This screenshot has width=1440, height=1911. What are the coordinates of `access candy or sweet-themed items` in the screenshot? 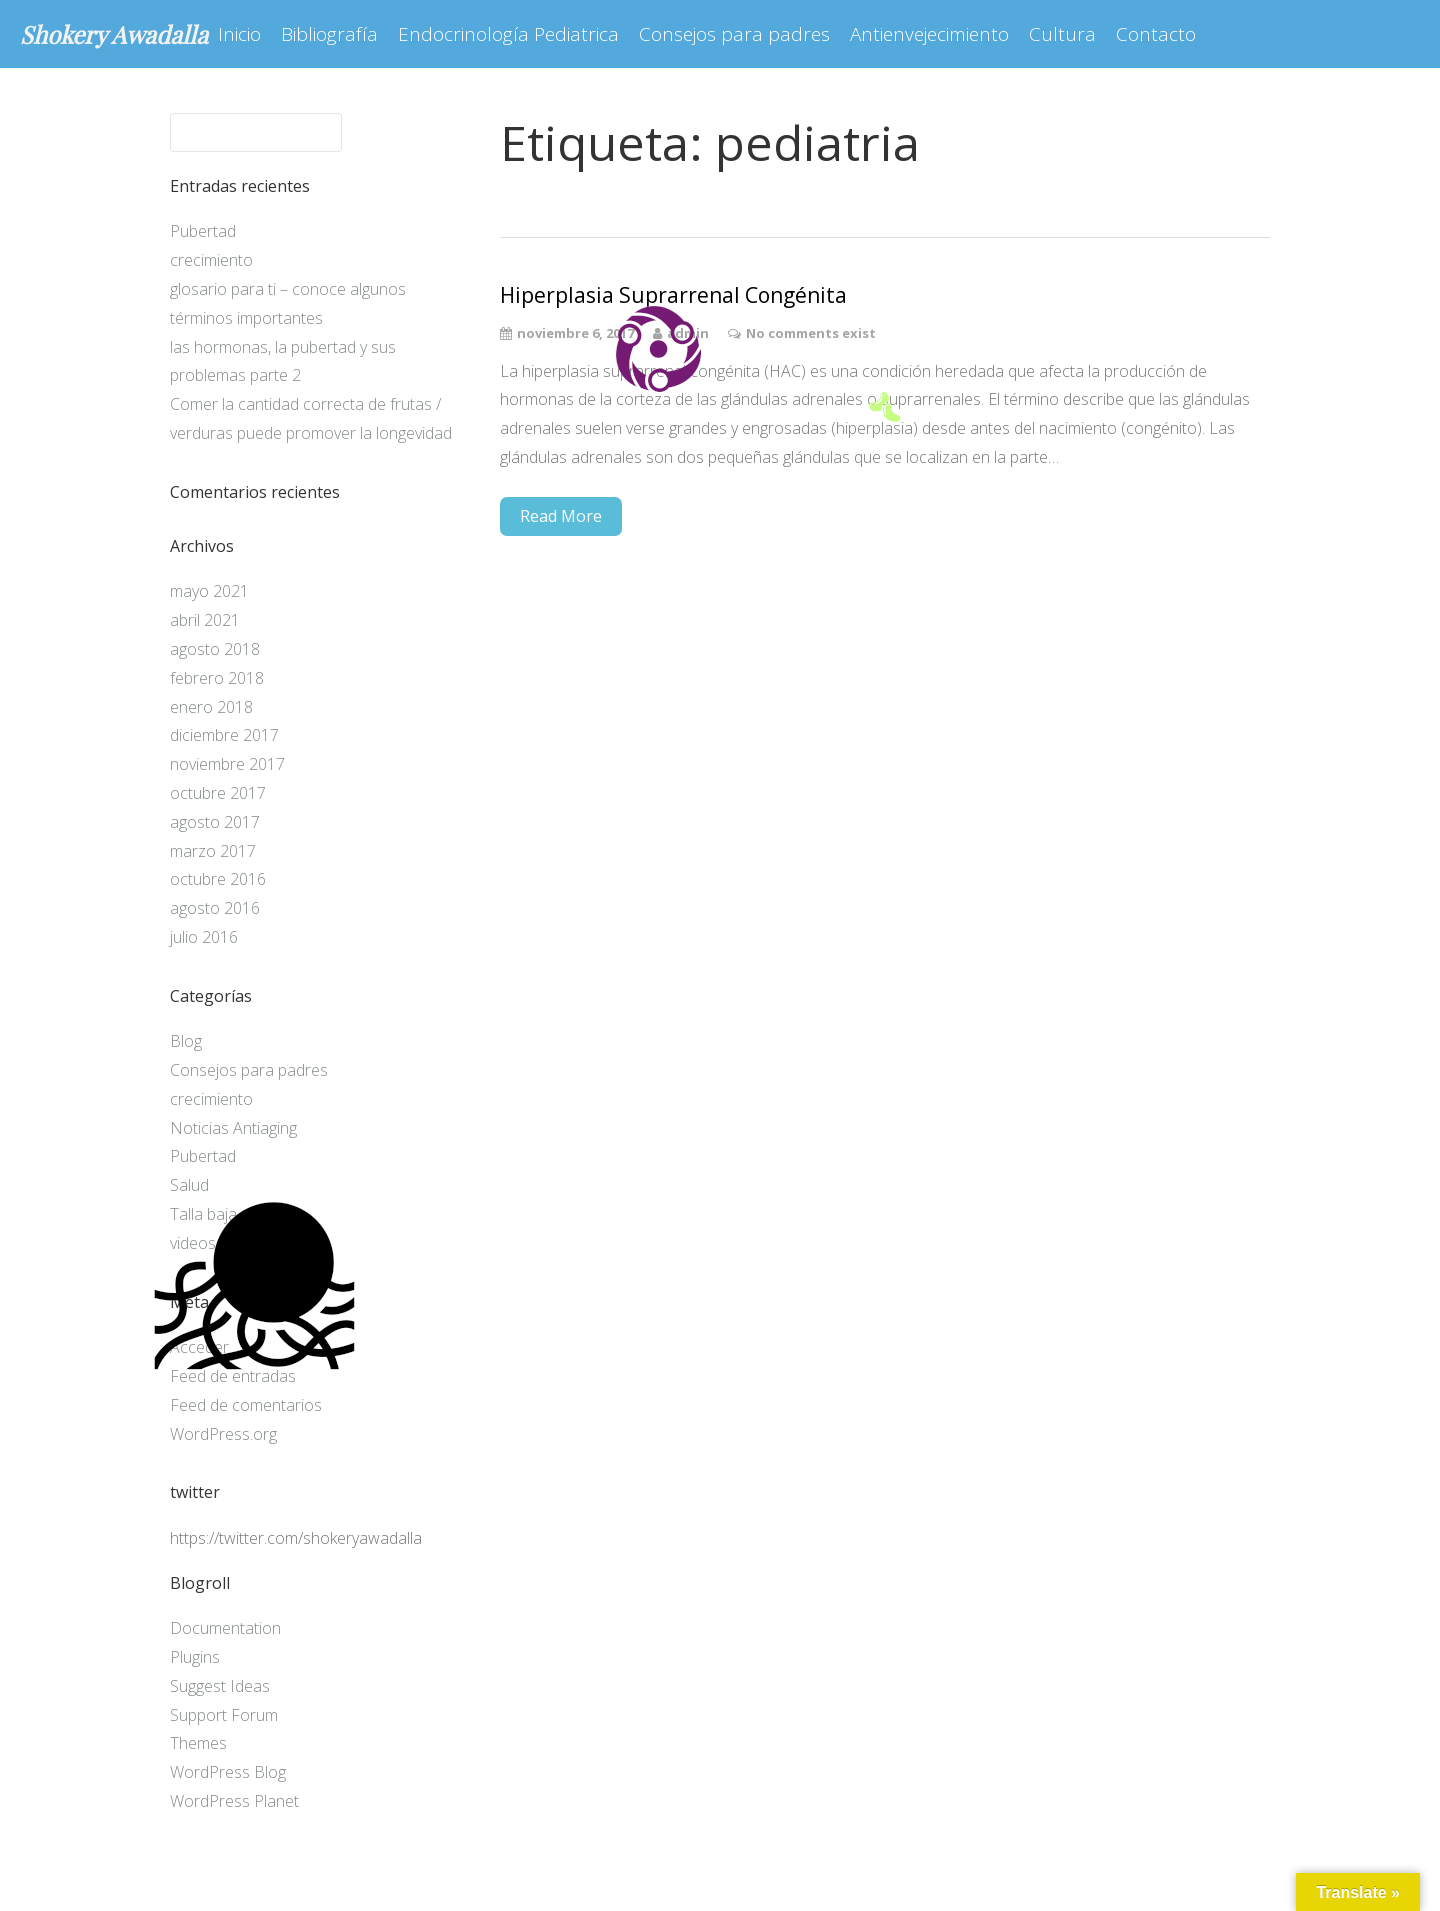 It's located at (885, 407).